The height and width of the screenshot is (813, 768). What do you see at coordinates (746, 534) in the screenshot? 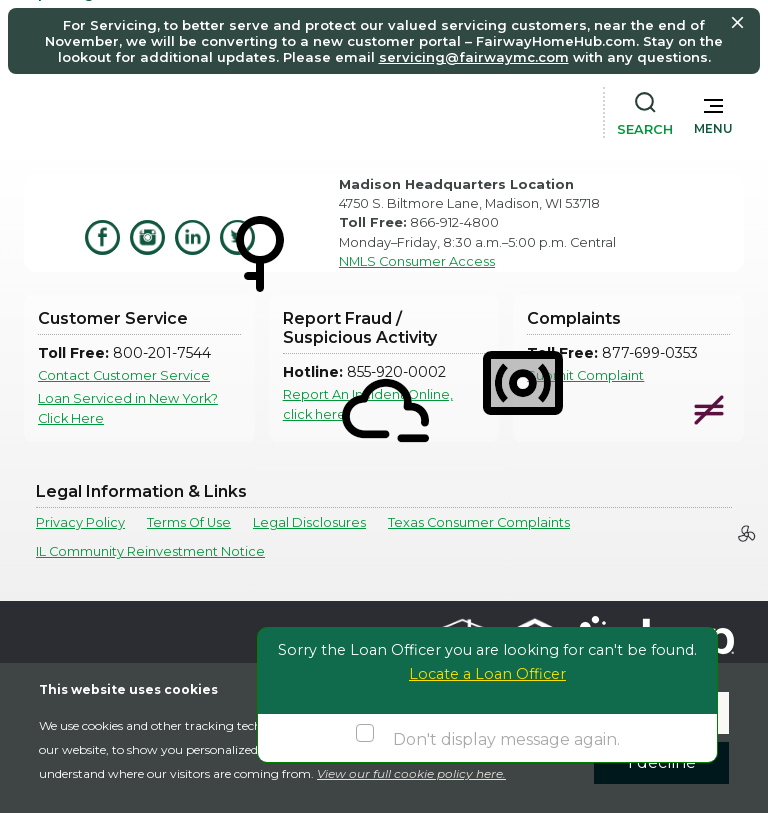
I see `adjust fan or ventilation settings` at bounding box center [746, 534].